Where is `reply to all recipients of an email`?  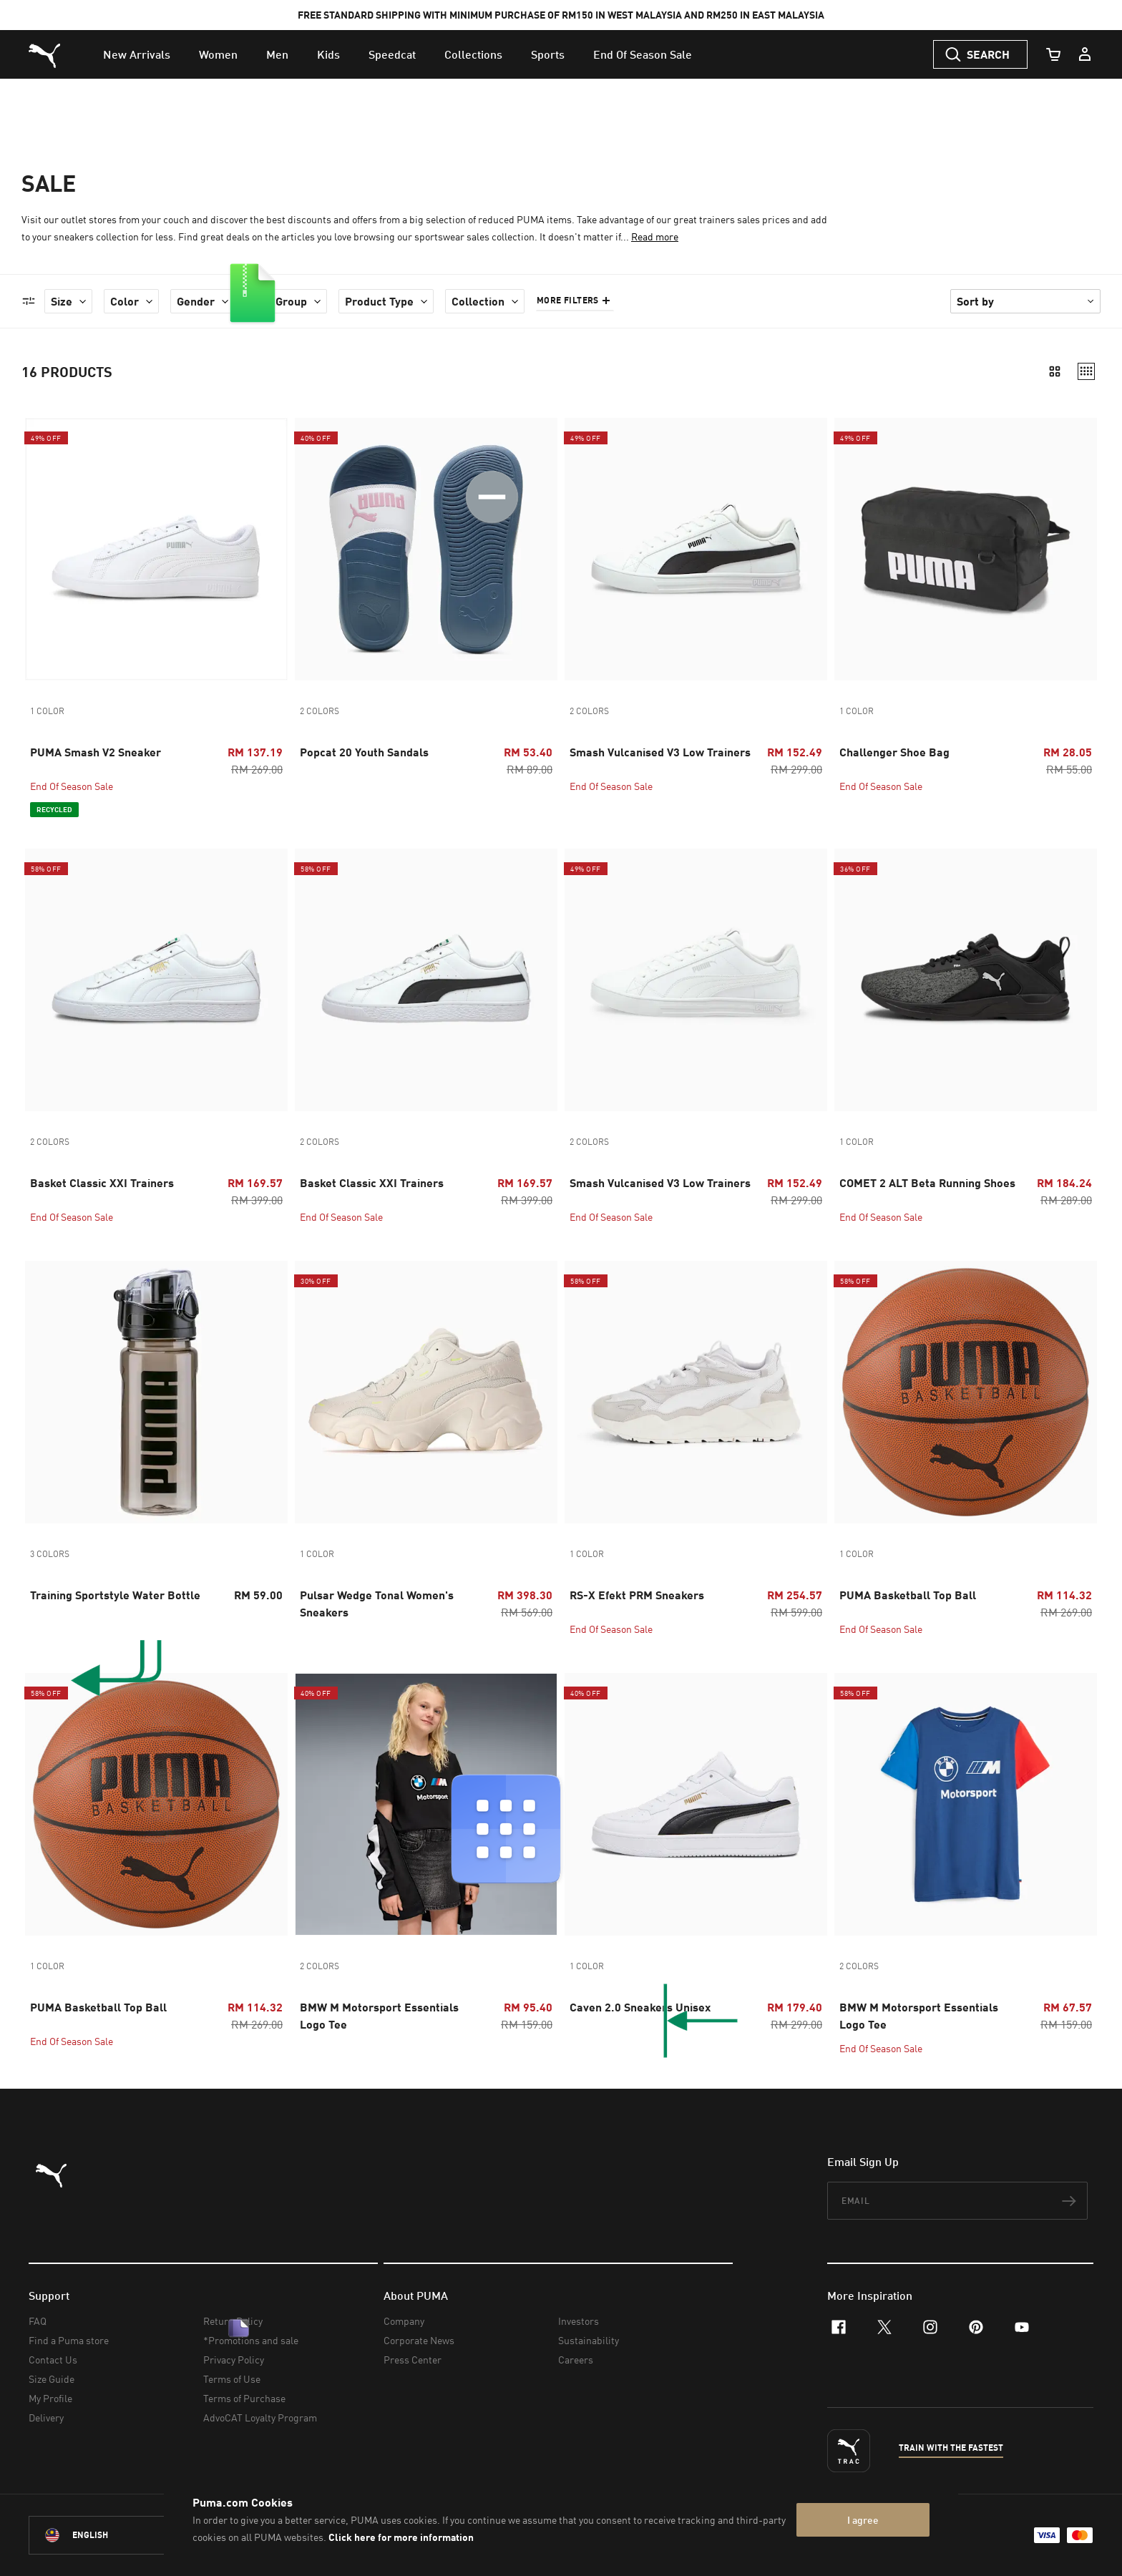 reply to all recipients of an email is located at coordinates (114, 1667).